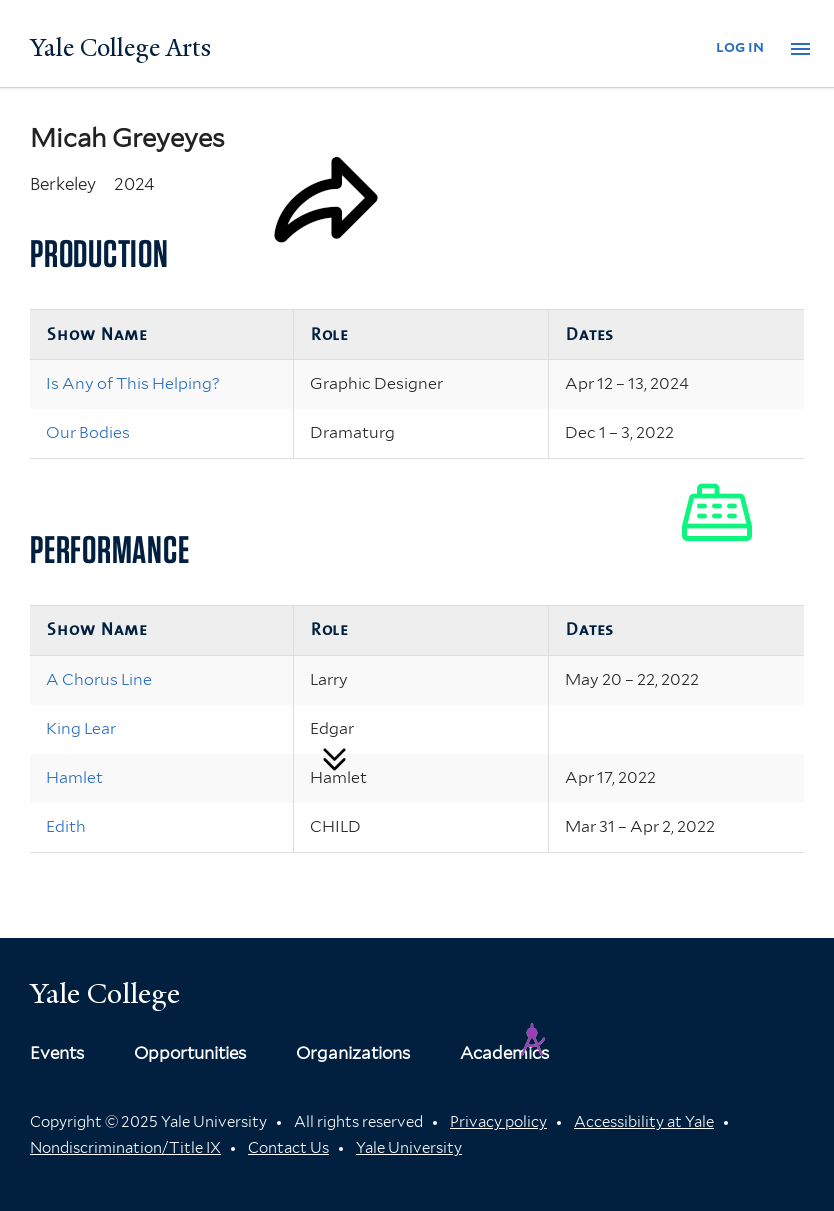  I want to click on access point of sale system, so click(717, 516).